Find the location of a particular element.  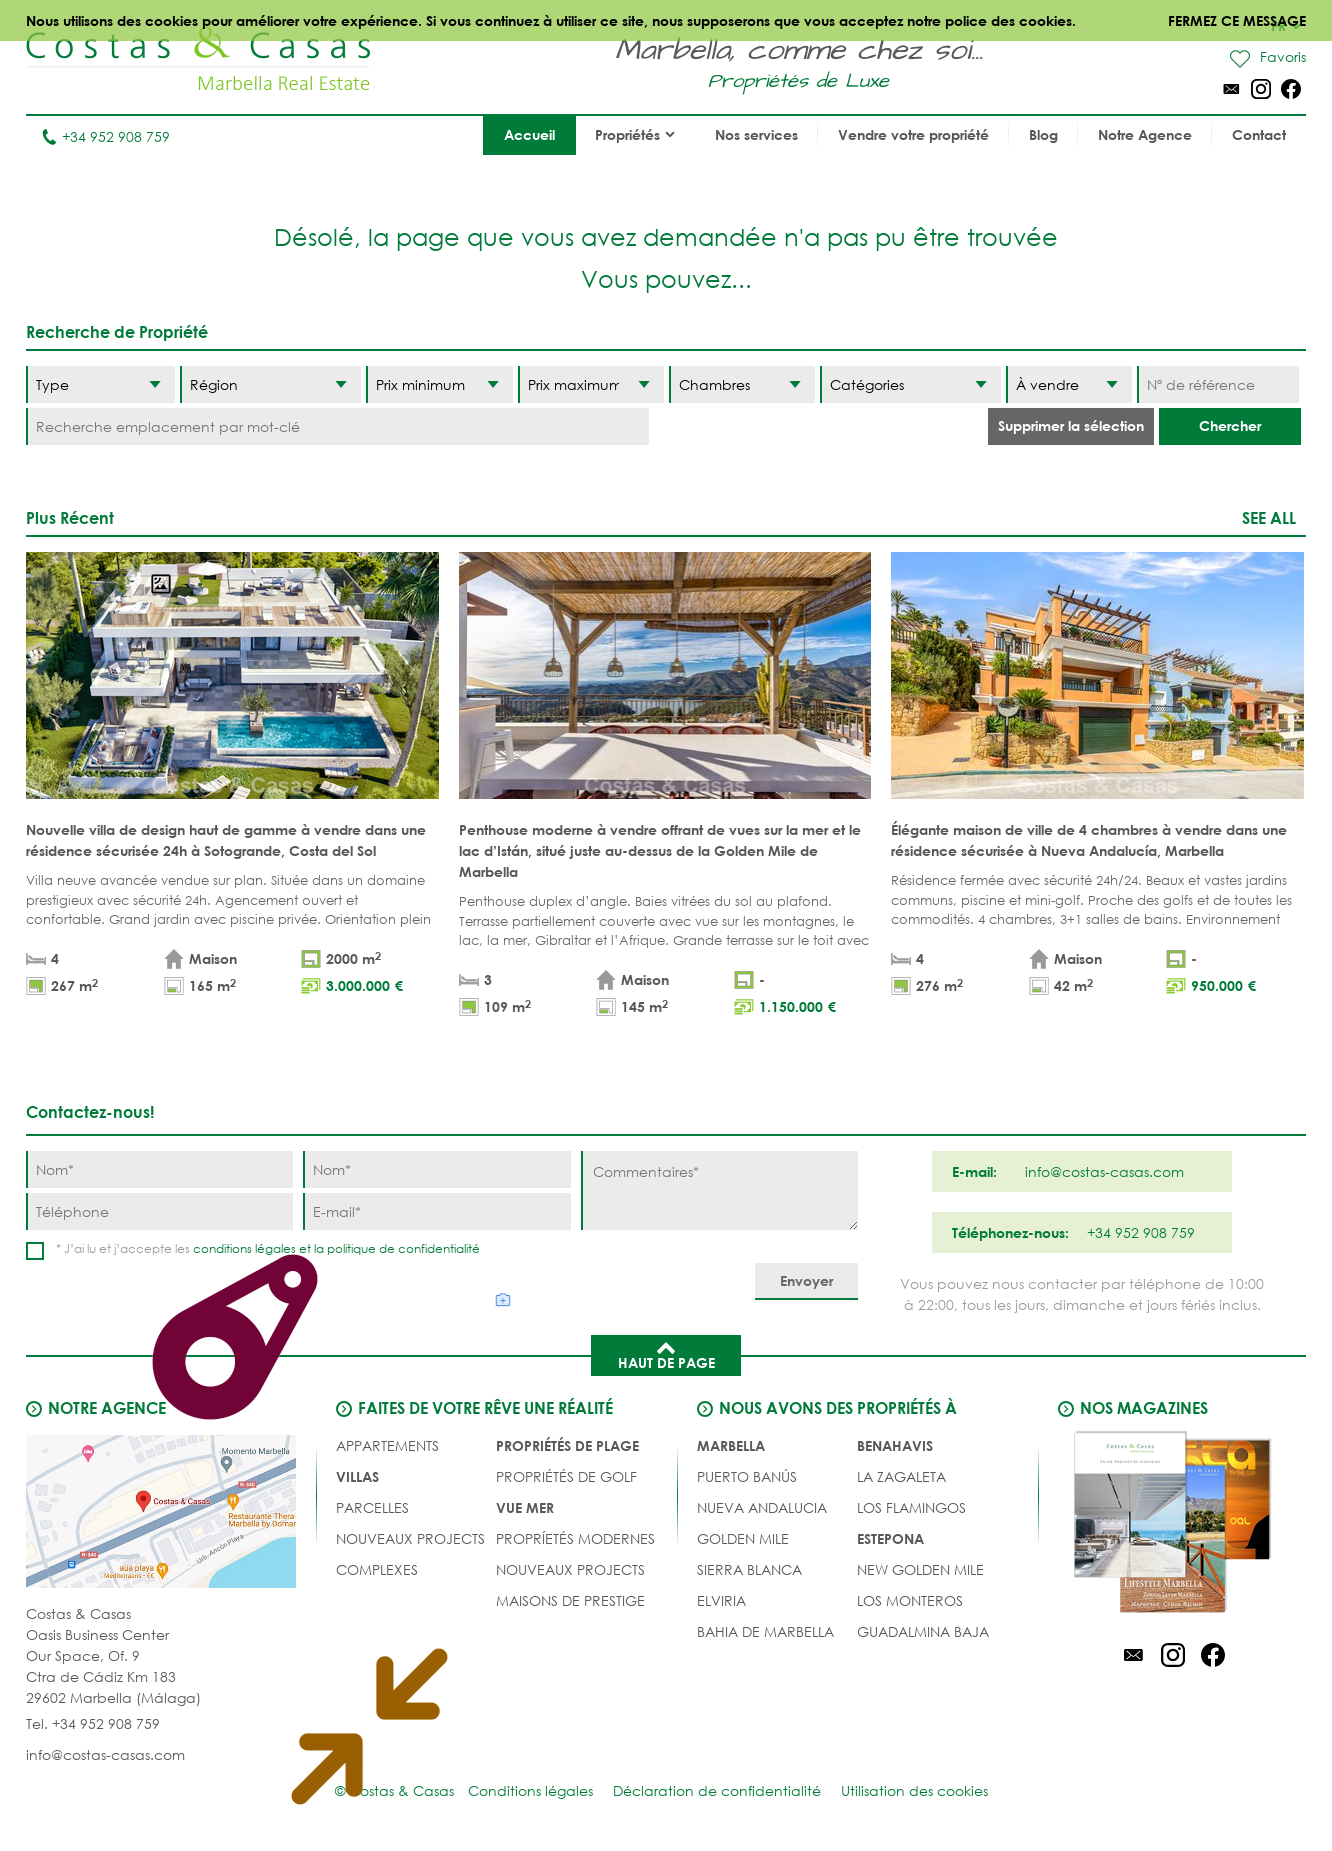

add a new photo is located at coordinates (503, 1300).